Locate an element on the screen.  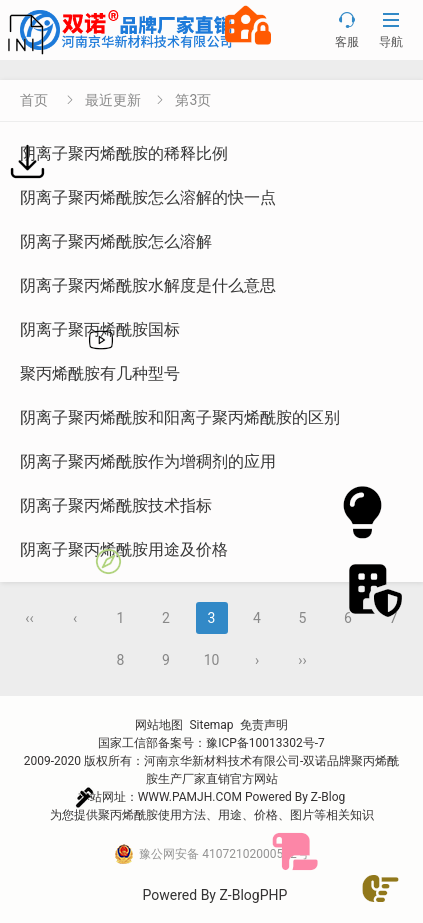
indicates a locked or secured school facility is located at coordinates (248, 24).